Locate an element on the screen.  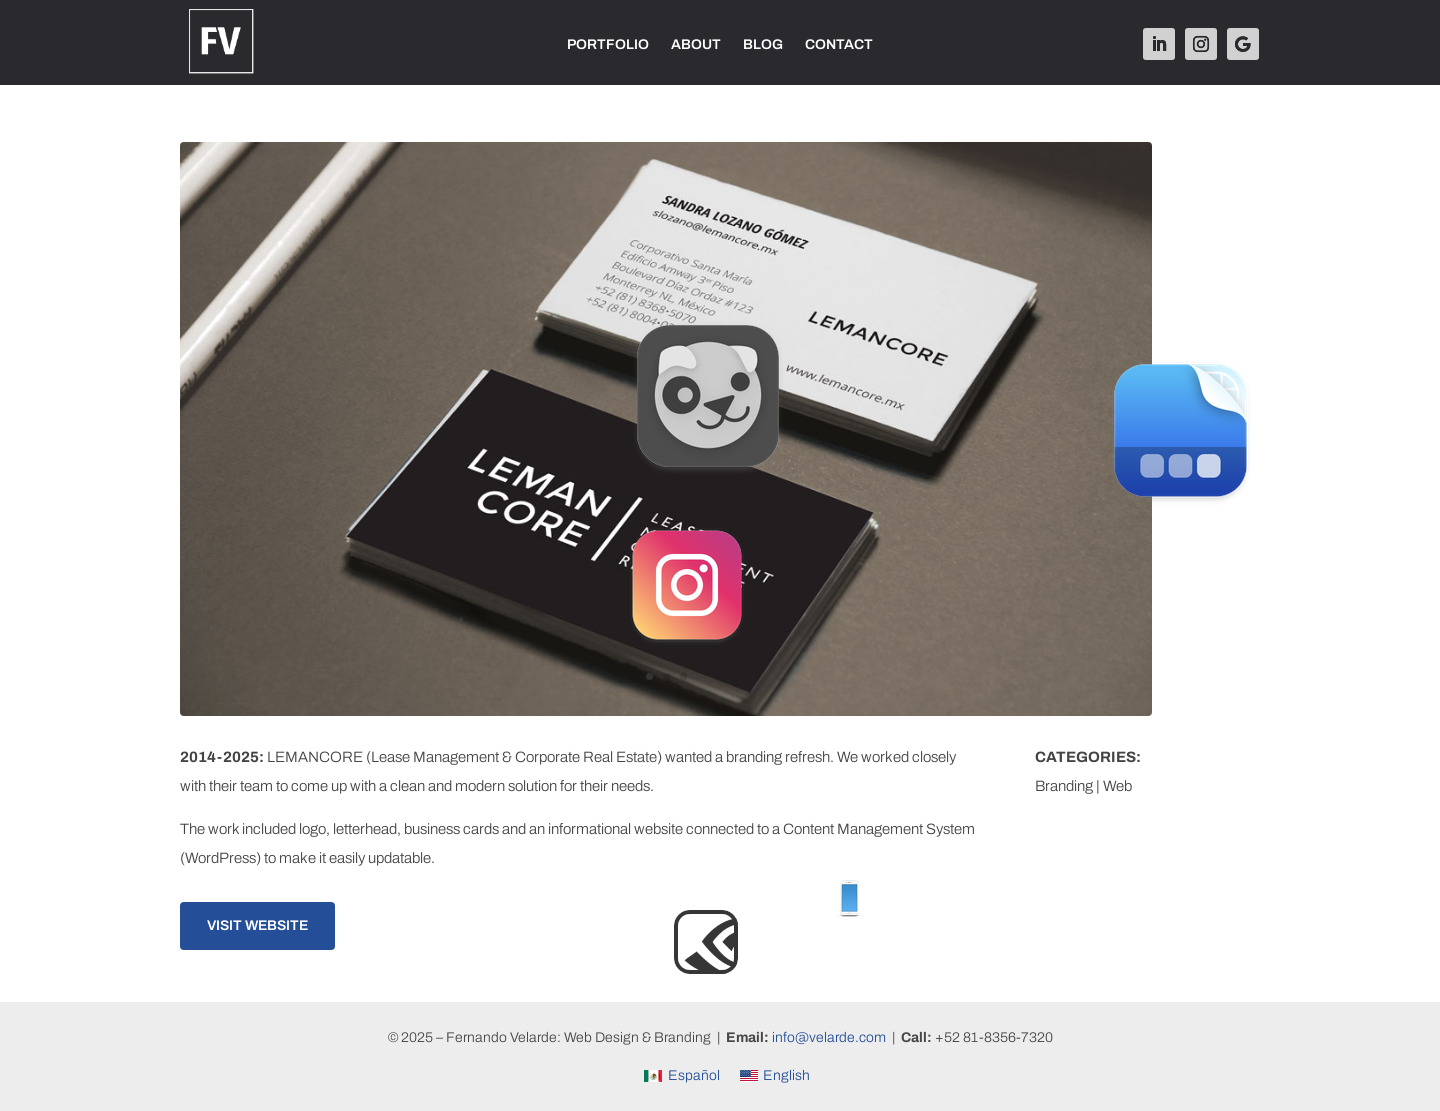
open the Instagram app is located at coordinates (687, 585).